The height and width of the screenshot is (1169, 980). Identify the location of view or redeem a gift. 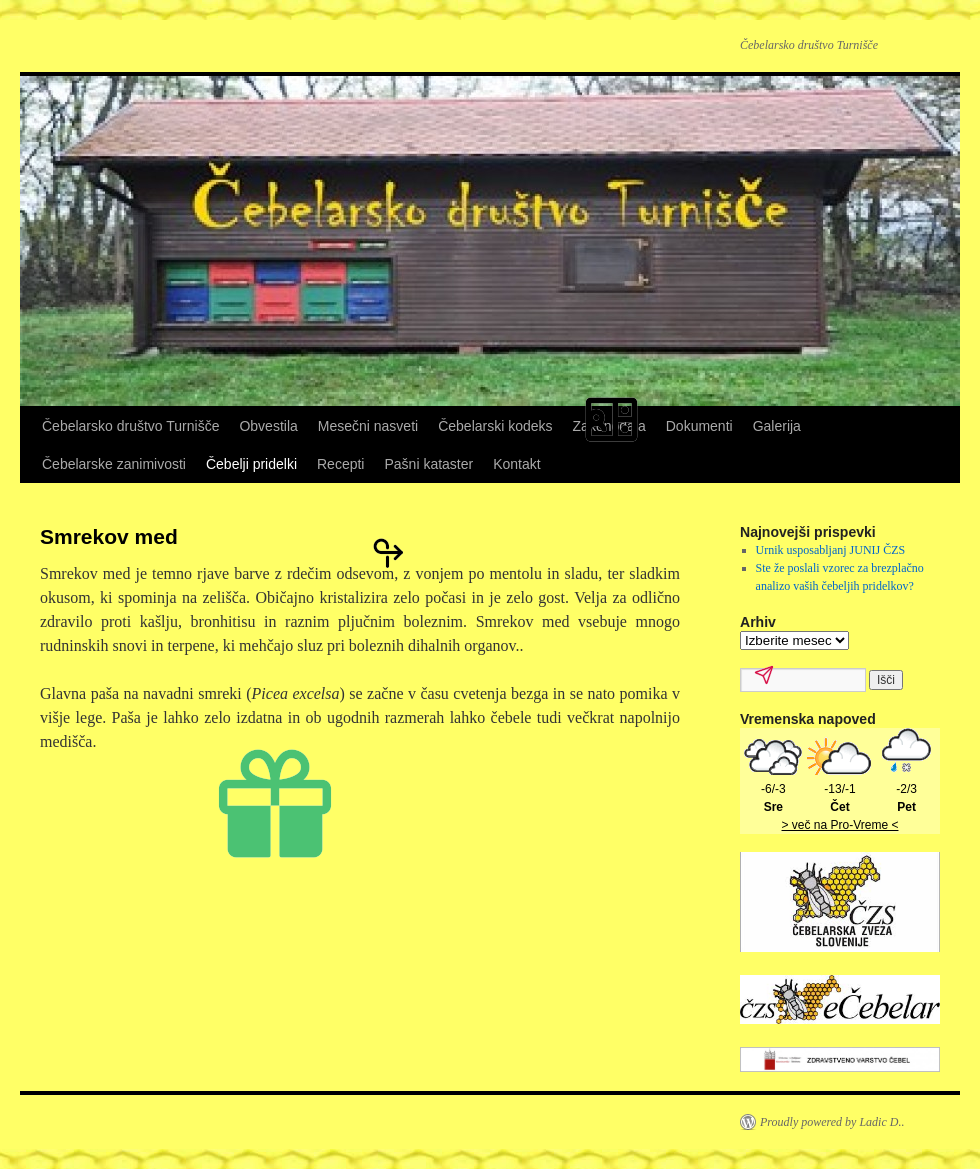
(275, 810).